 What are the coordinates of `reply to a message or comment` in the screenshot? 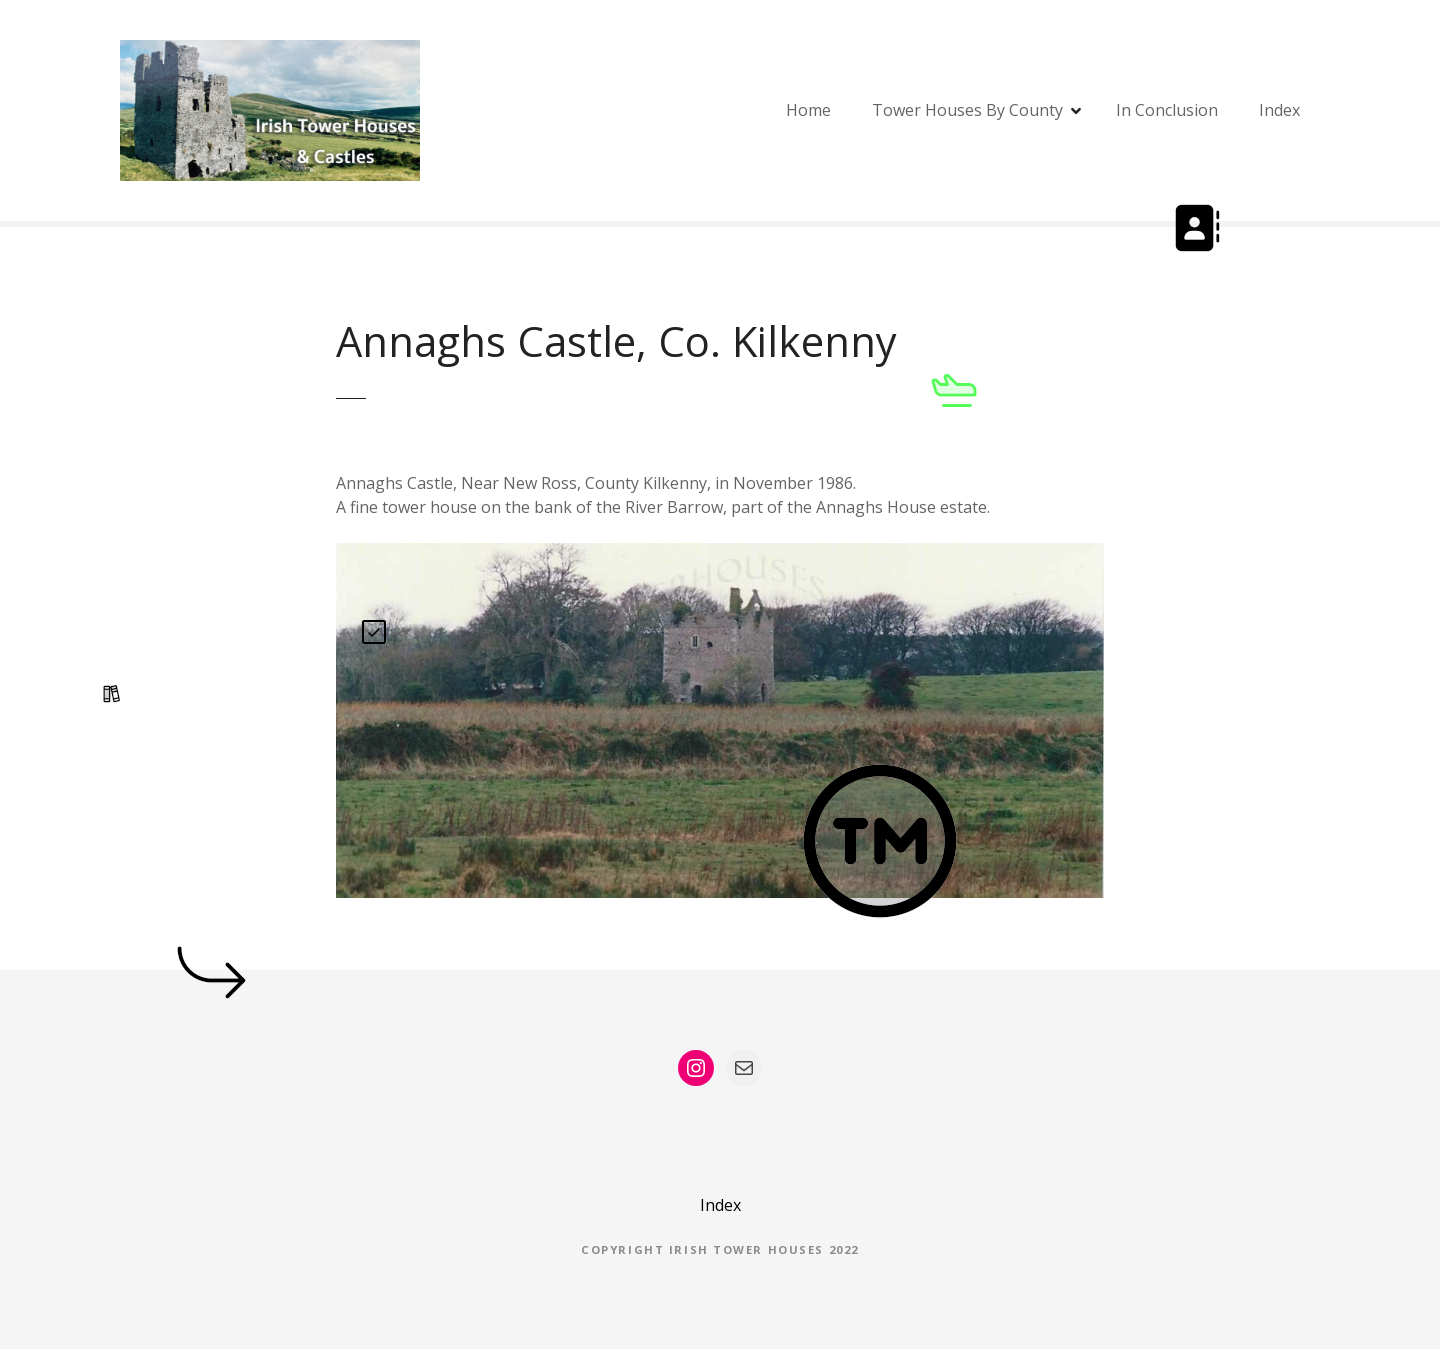 It's located at (211, 972).